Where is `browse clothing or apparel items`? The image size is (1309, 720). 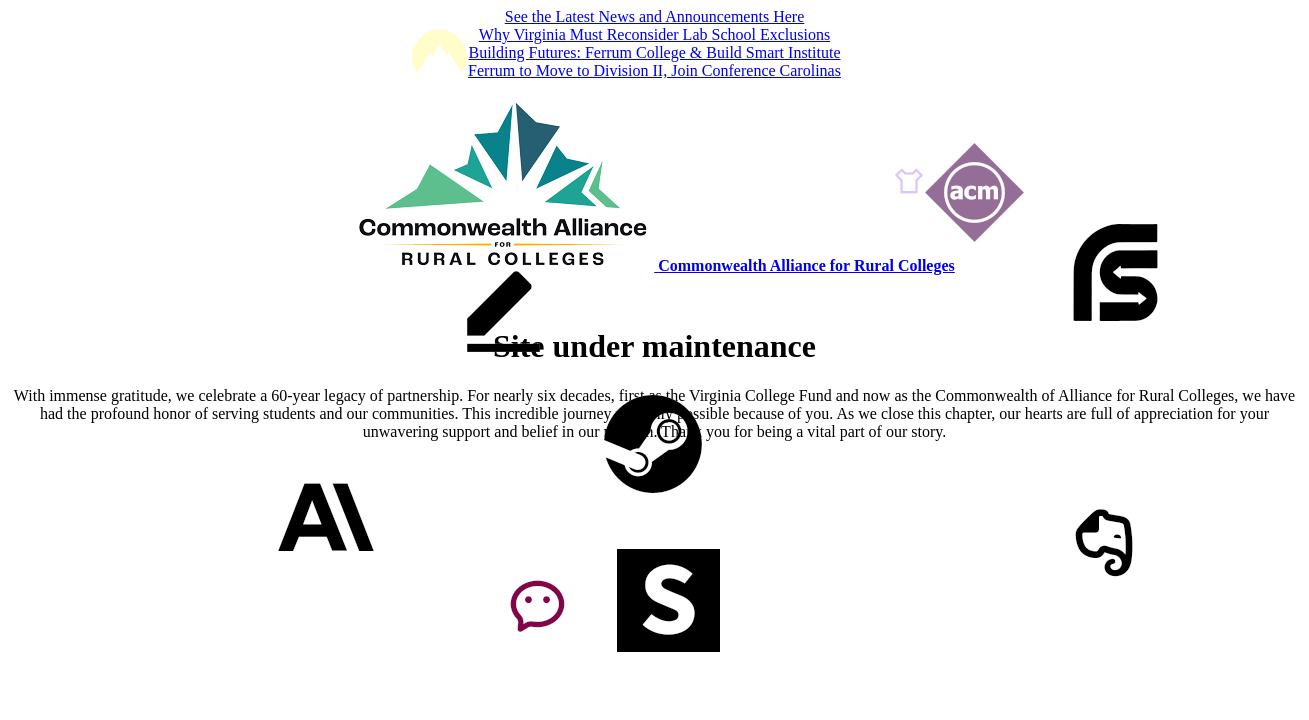 browse clothing or apparel items is located at coordinates (909, 181).